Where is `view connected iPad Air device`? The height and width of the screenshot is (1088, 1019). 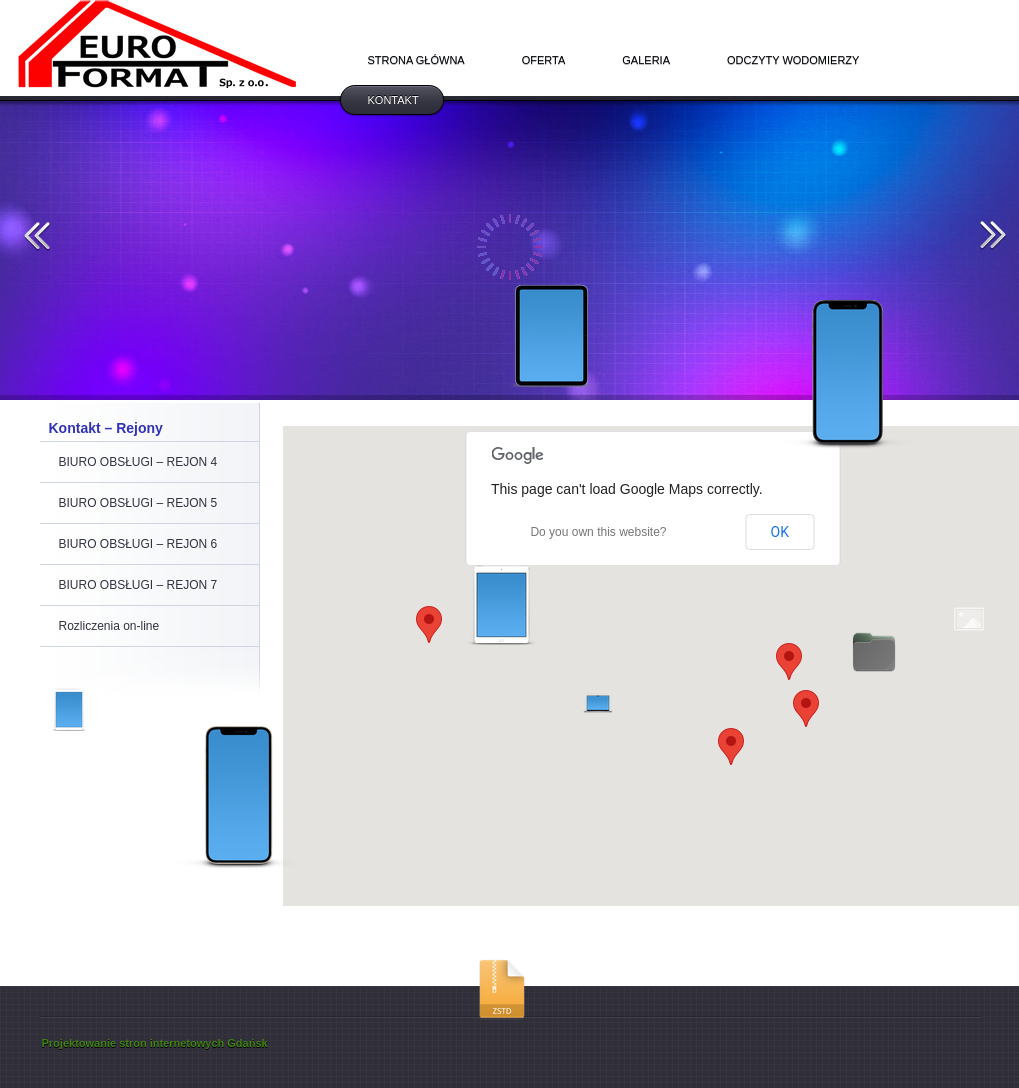 view connected iPad Air device is located at coordinates (69, 710).